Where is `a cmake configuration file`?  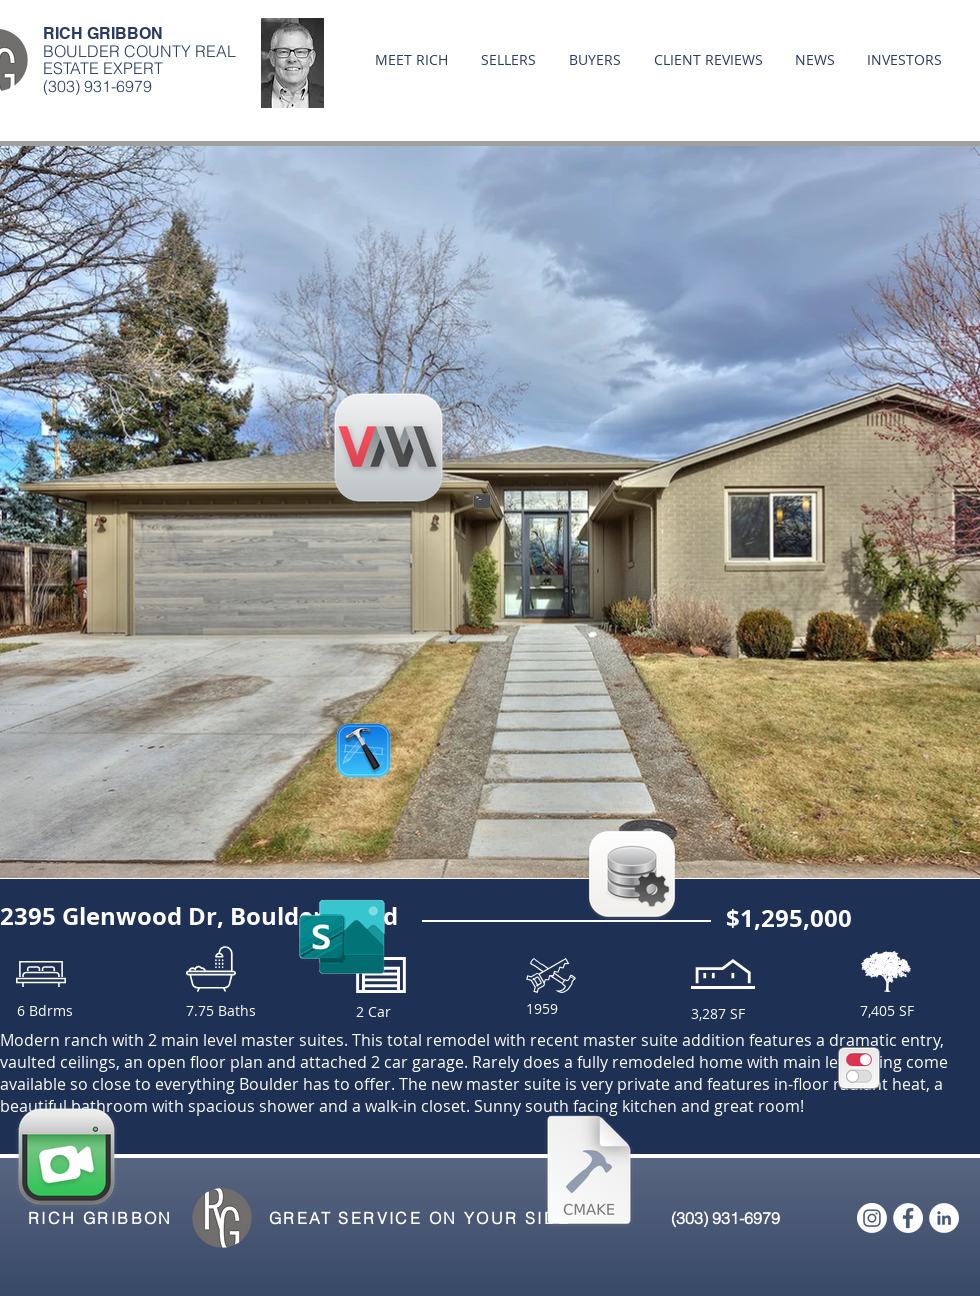 a cmake configuration file is located at coordinates (589, 1172).